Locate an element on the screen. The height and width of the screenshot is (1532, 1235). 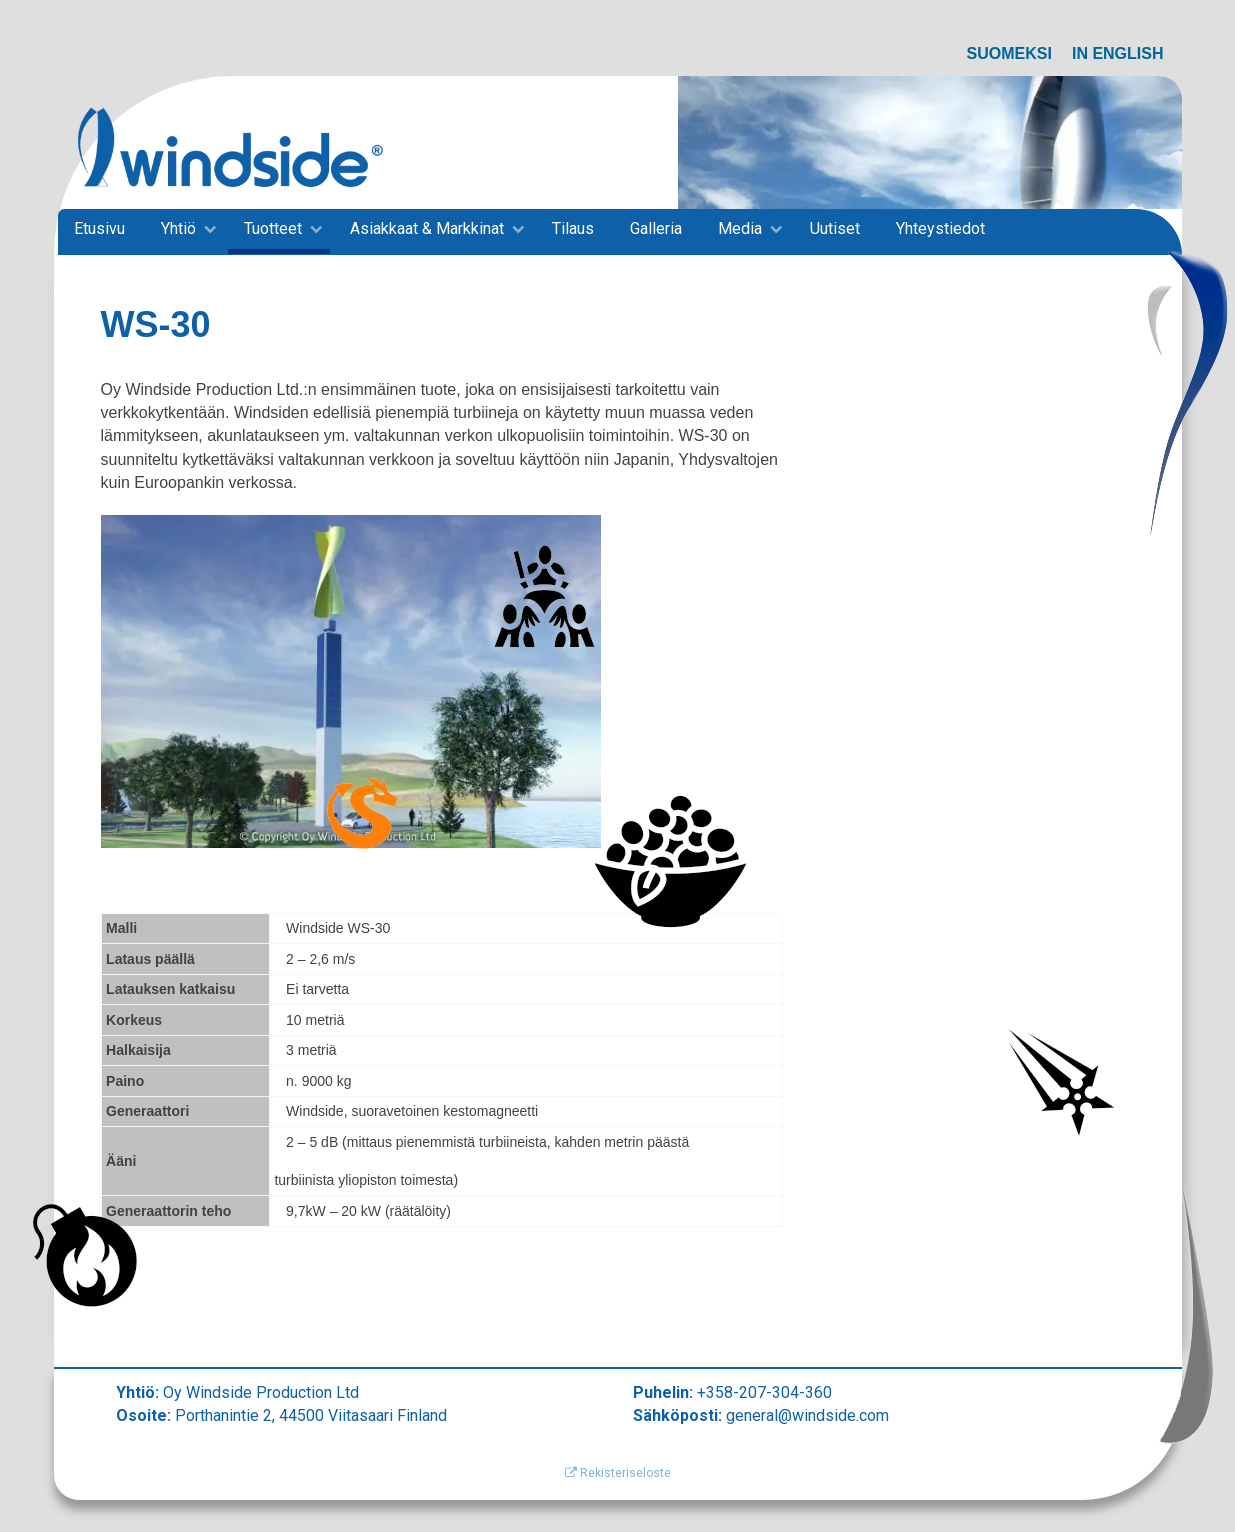
attack or throw weapon action is located at coordinates (1061, 1082).